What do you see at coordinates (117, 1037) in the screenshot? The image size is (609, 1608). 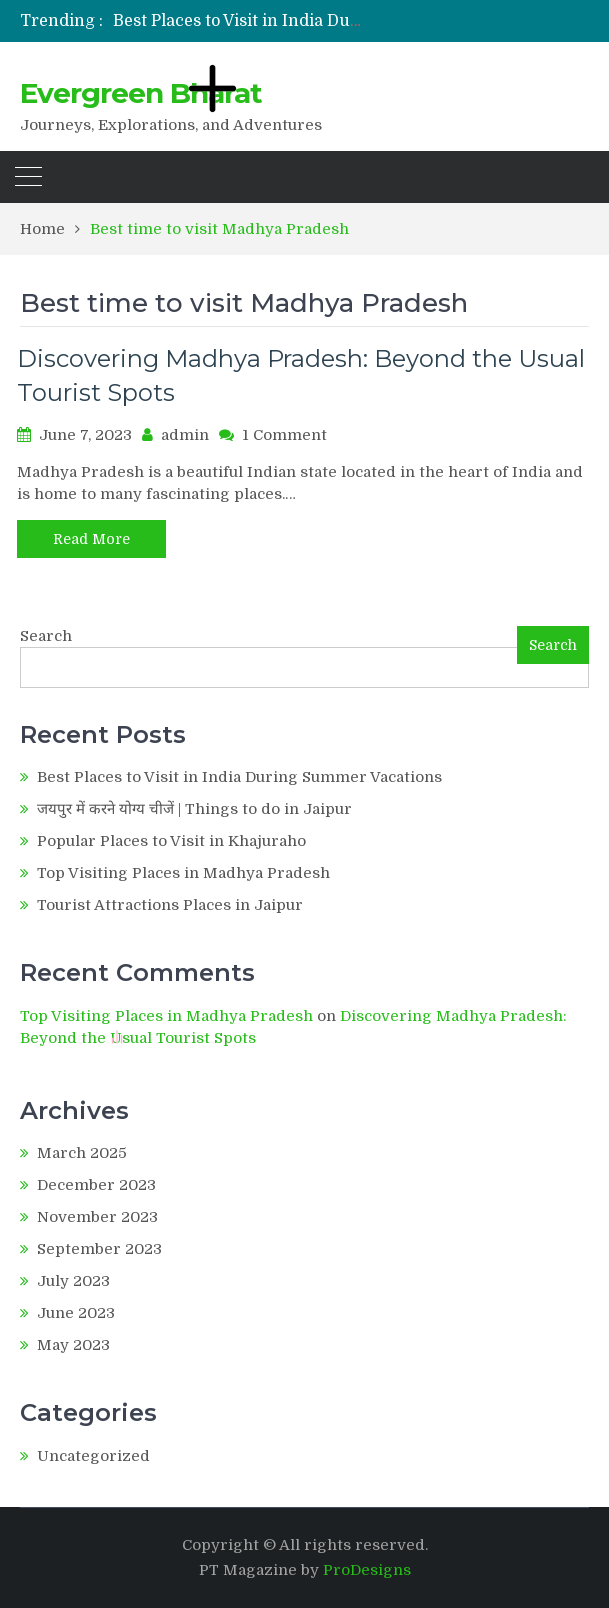 I see `view analytics or statistics` at bounding box center [117, 1037].